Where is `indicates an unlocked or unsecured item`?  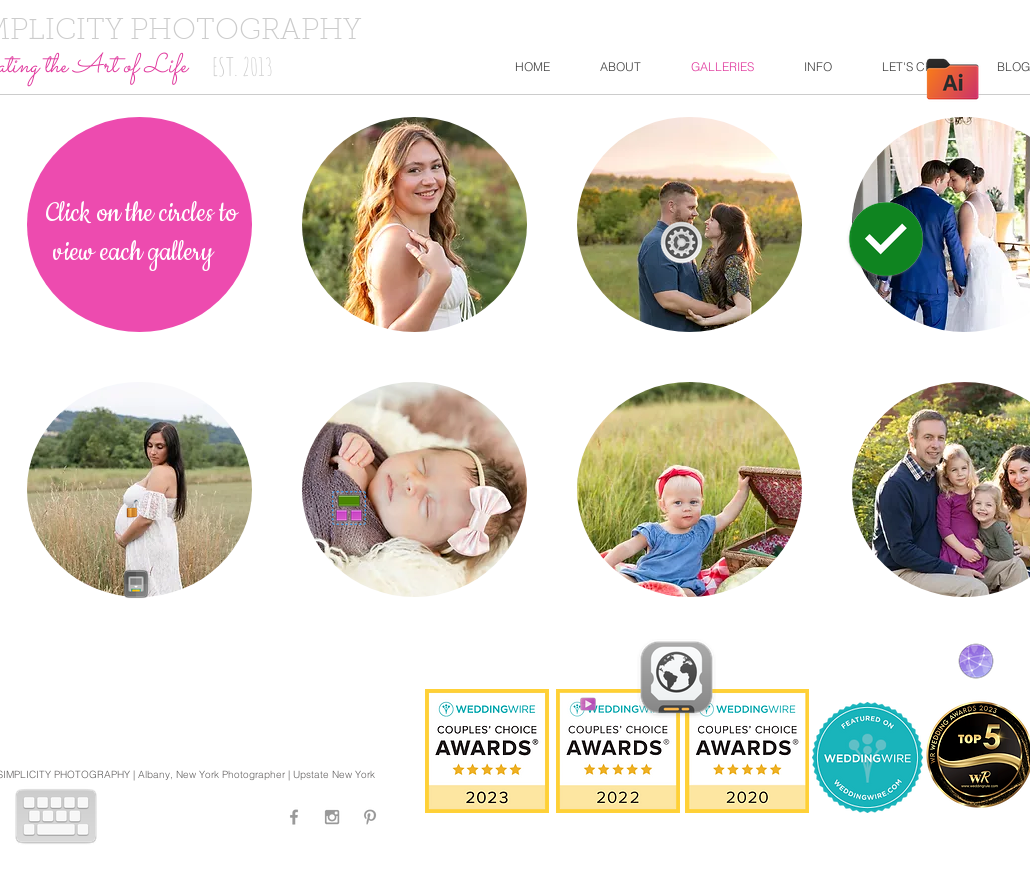 indicates an unlocked or unsecured item is located at coordinates (133, 508).